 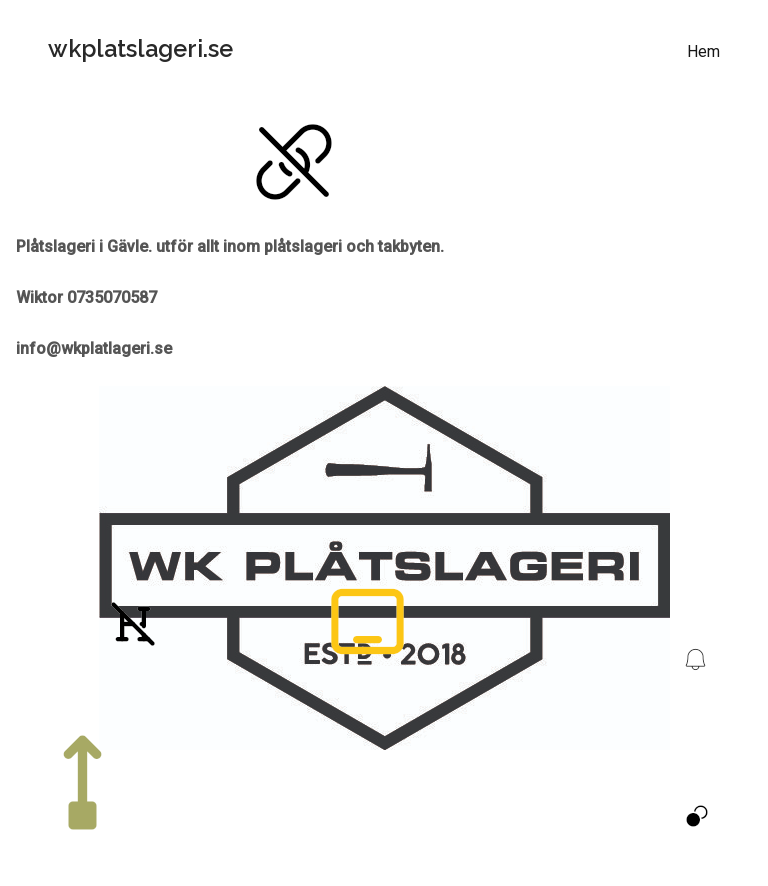 I want to click on switch to landscape mode, so click(x=367, y=621).